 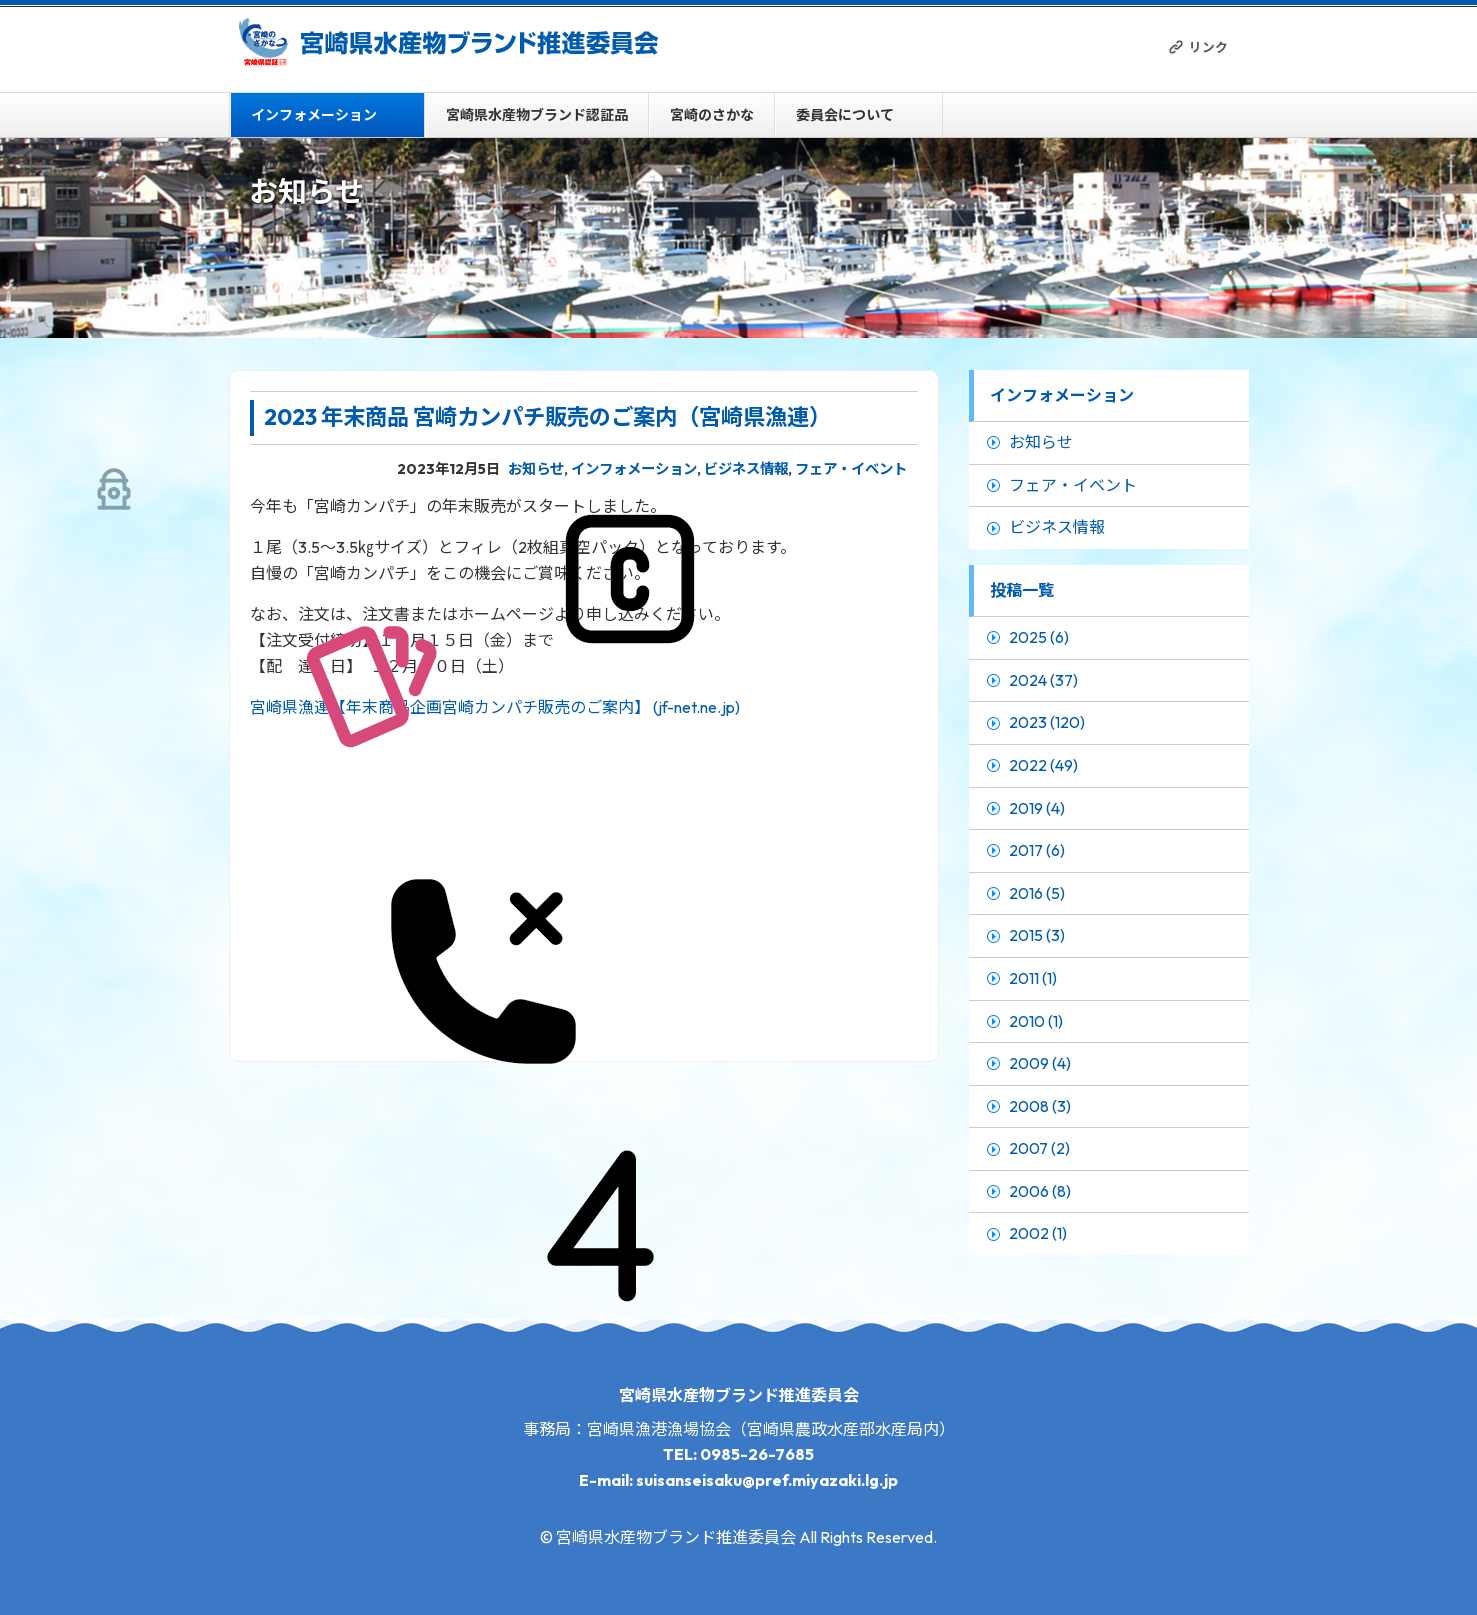 What do you see at coordinates (483, 971) in the screenshot?
I see `end or decline a phone call` at bounding box center [483, 971].